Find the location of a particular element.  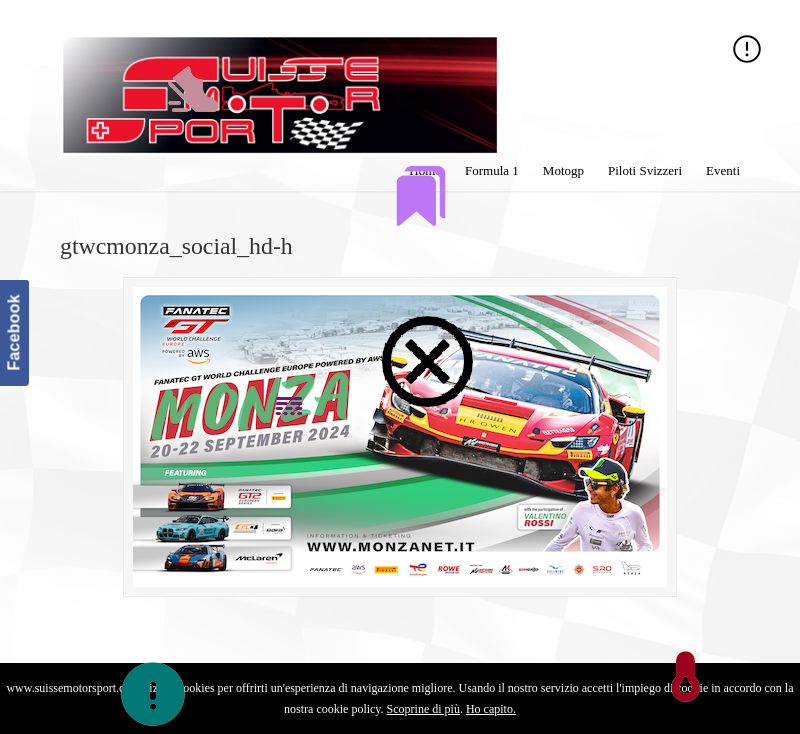

adjust gradient or color blend settings is located at coordinates (289, 406).